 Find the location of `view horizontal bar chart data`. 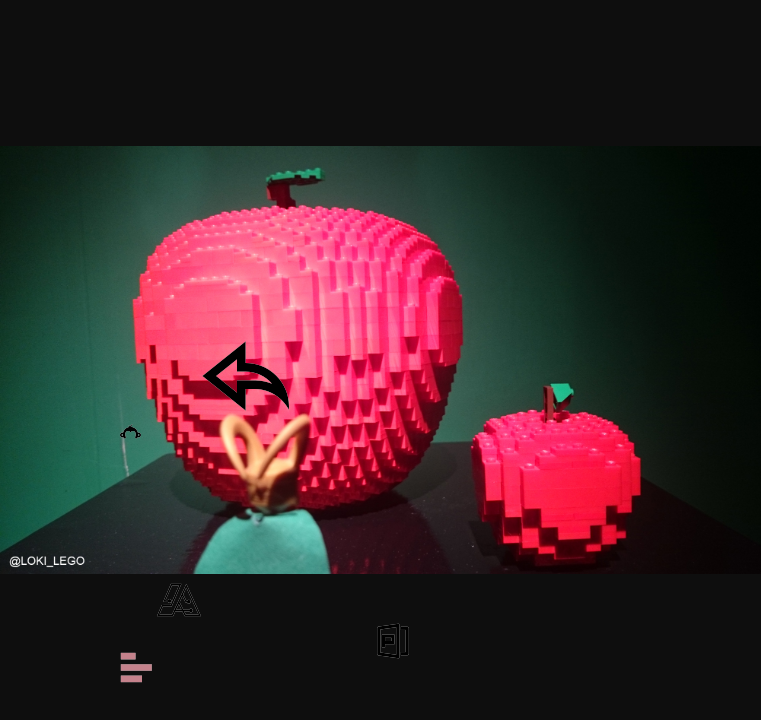

view horizontal bar chart data is located at coordinates (135, 667).